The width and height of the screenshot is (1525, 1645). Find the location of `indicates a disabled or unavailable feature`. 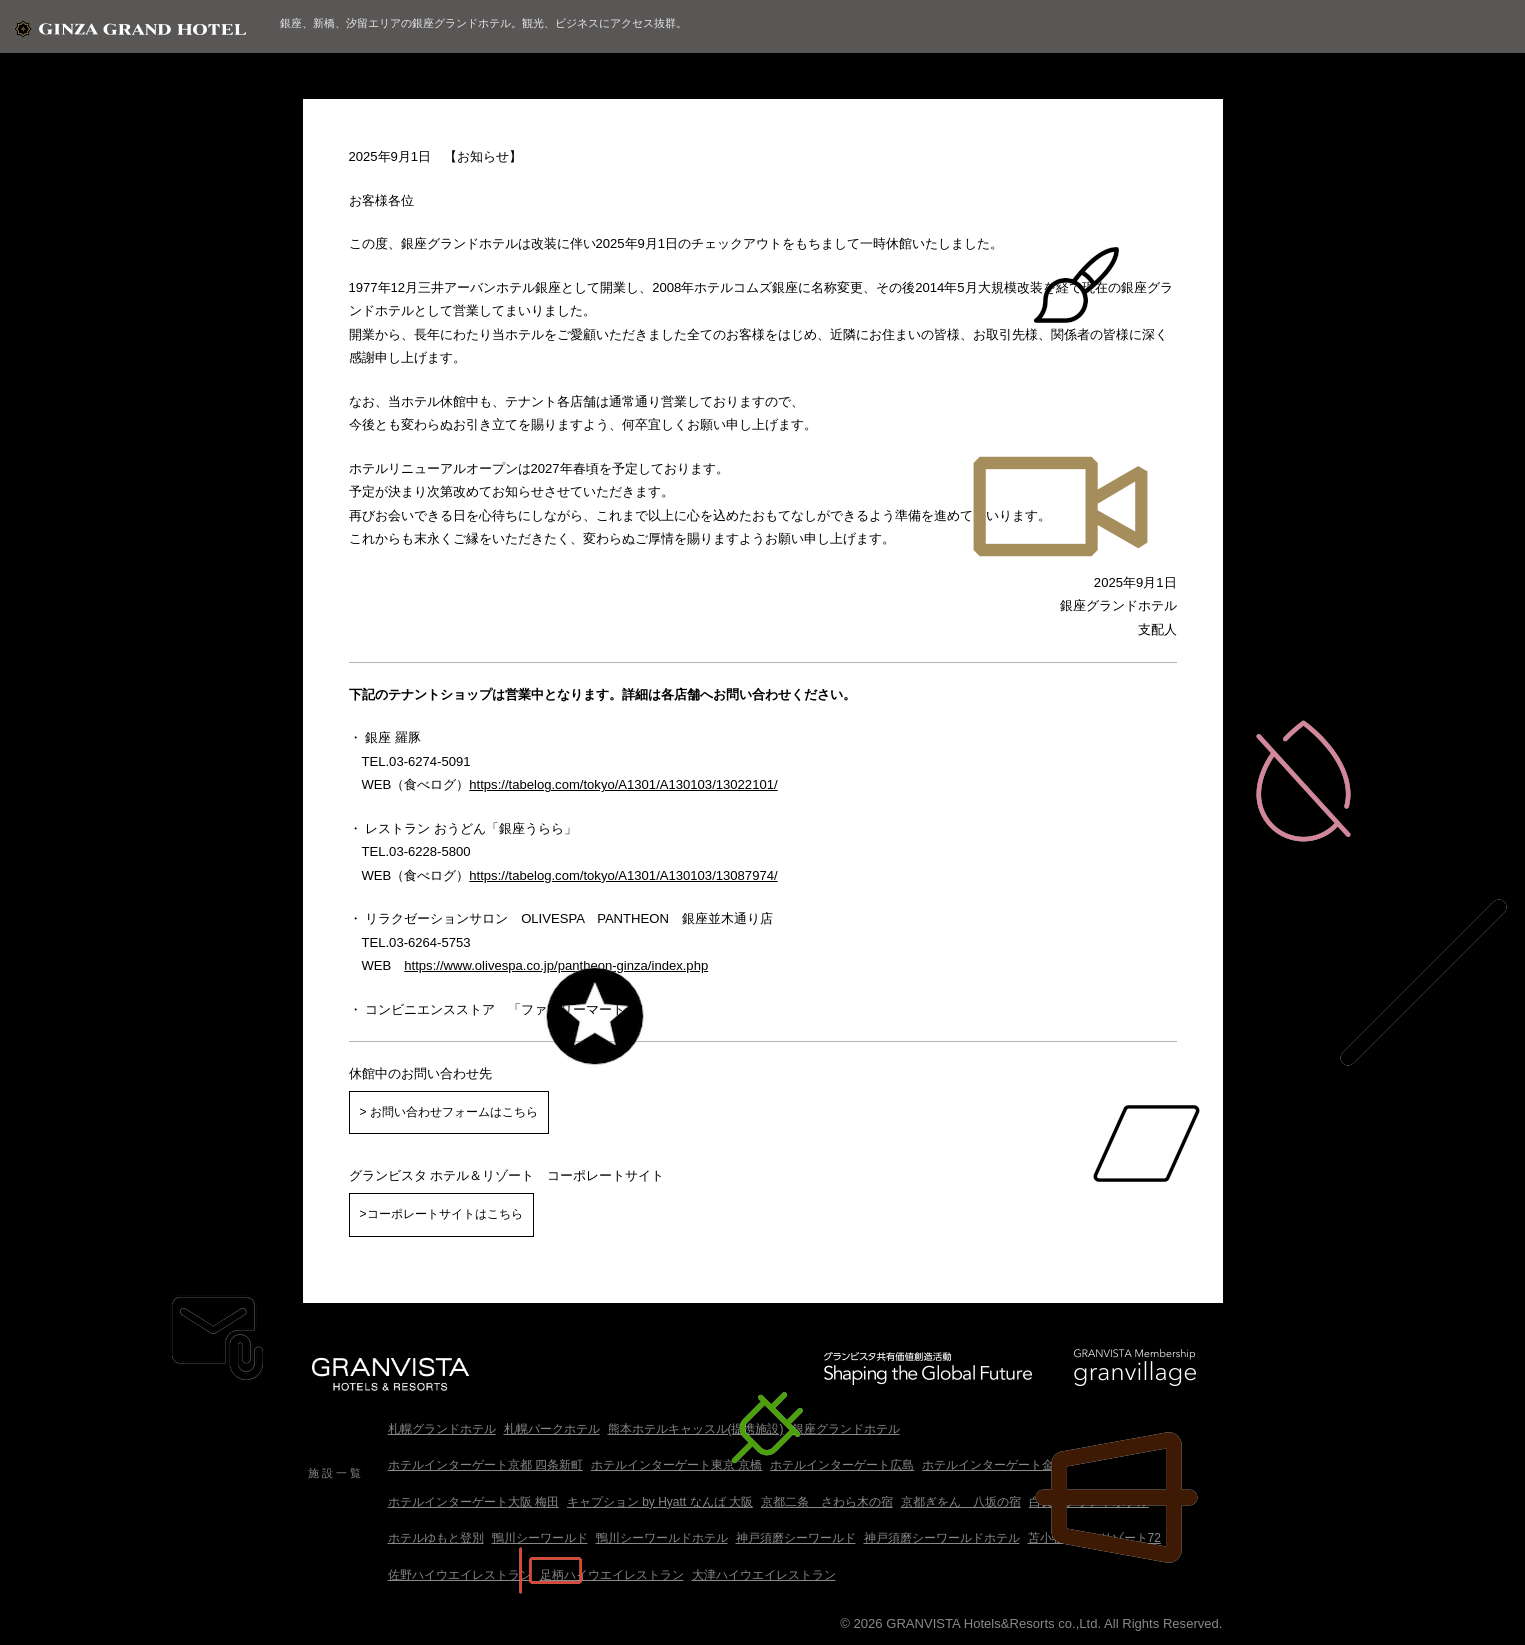

indicates a disabled or unavailable feature is located at coordinates (1423, 982).